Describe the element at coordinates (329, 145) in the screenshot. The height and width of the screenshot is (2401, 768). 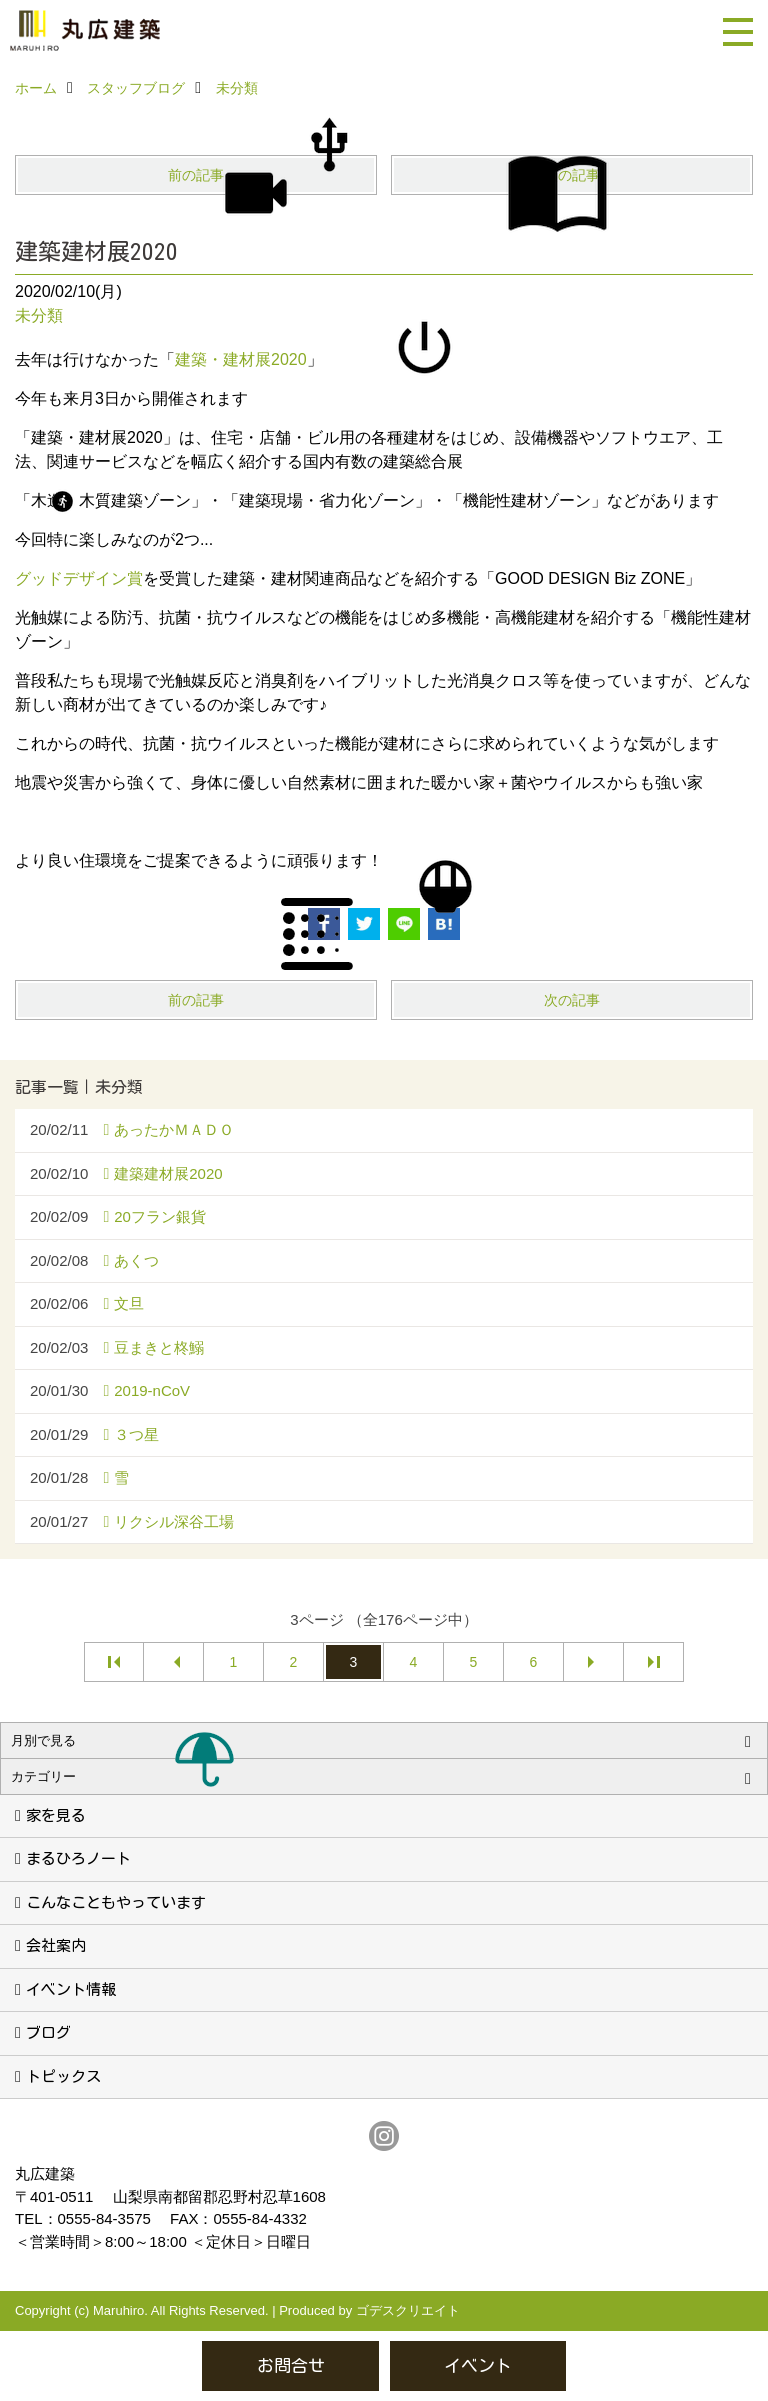
I see `connect a USB device` at that location.